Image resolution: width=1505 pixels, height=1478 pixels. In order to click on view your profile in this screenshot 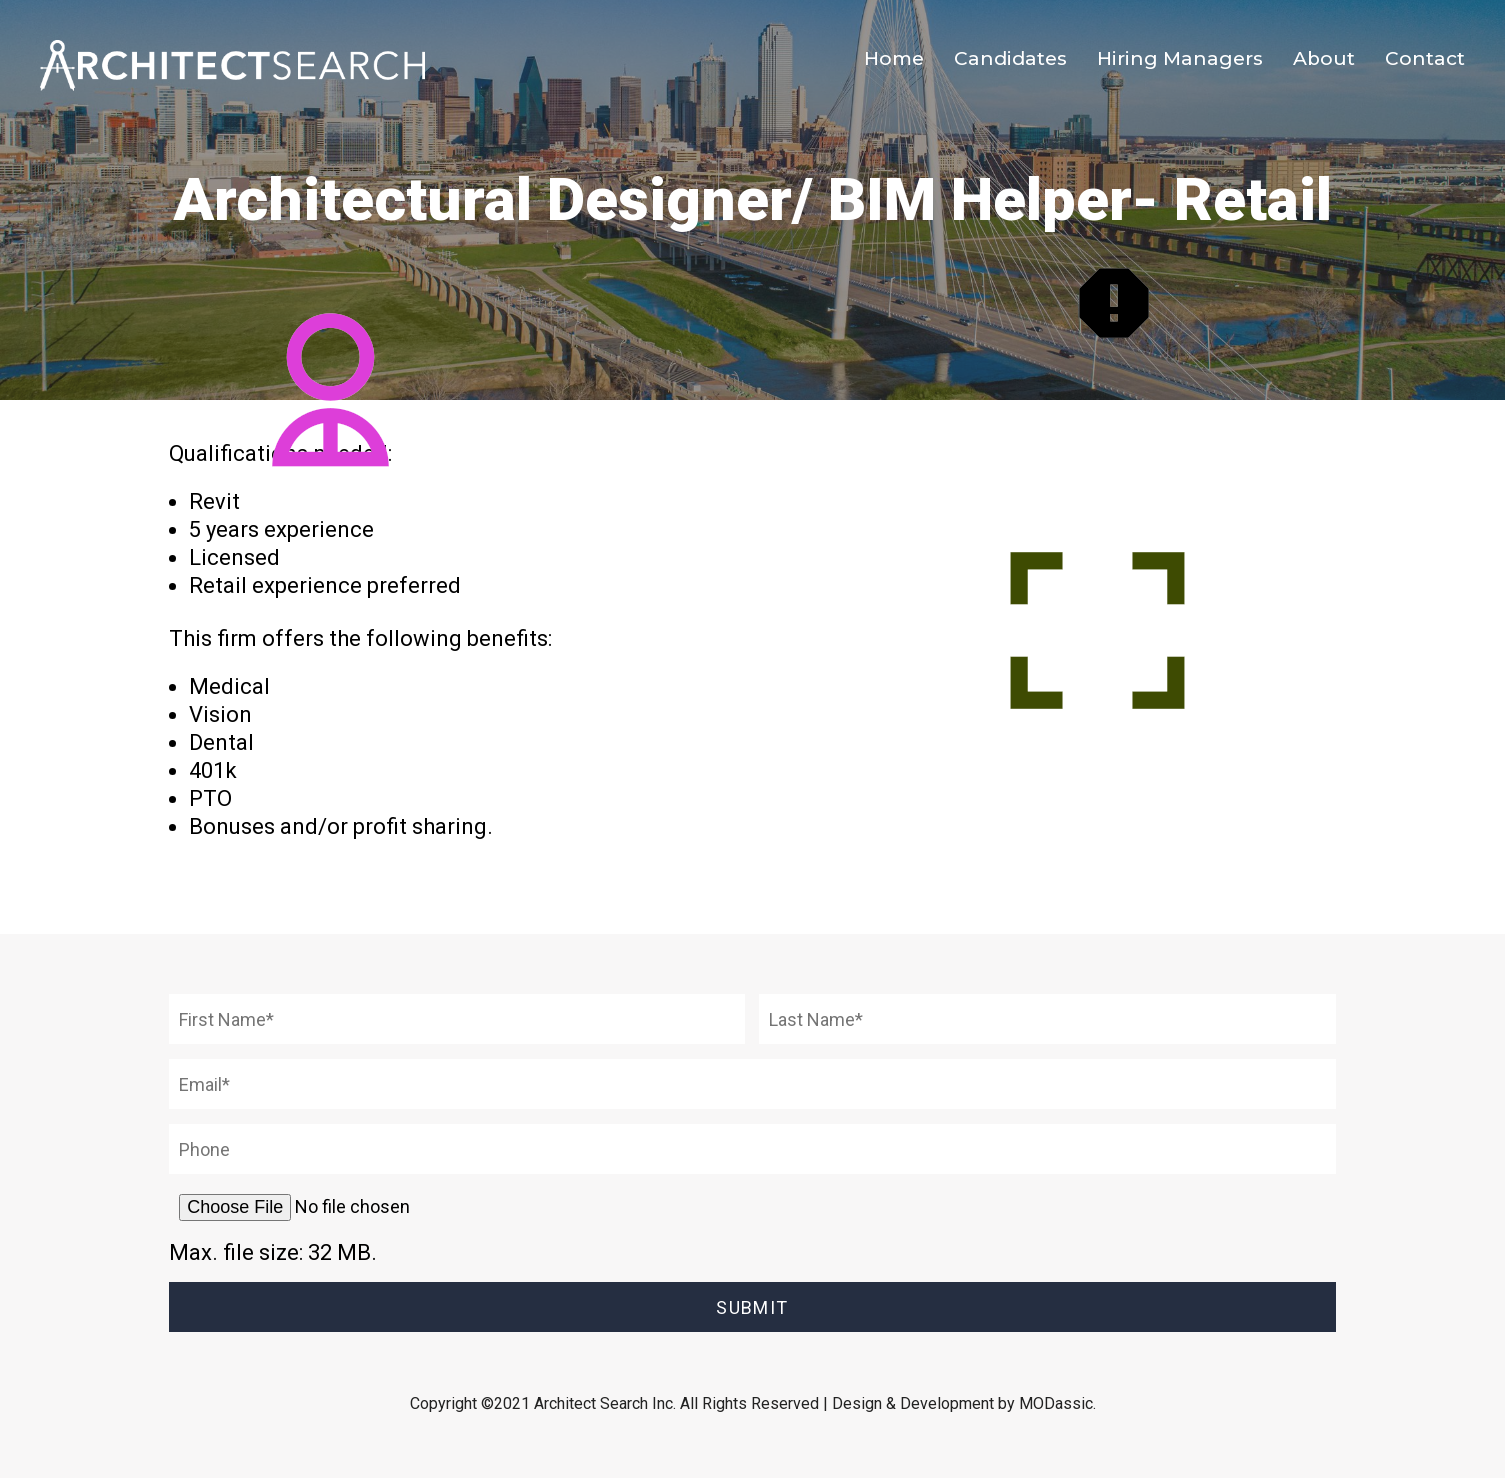, I will do `click(330, 393)`.